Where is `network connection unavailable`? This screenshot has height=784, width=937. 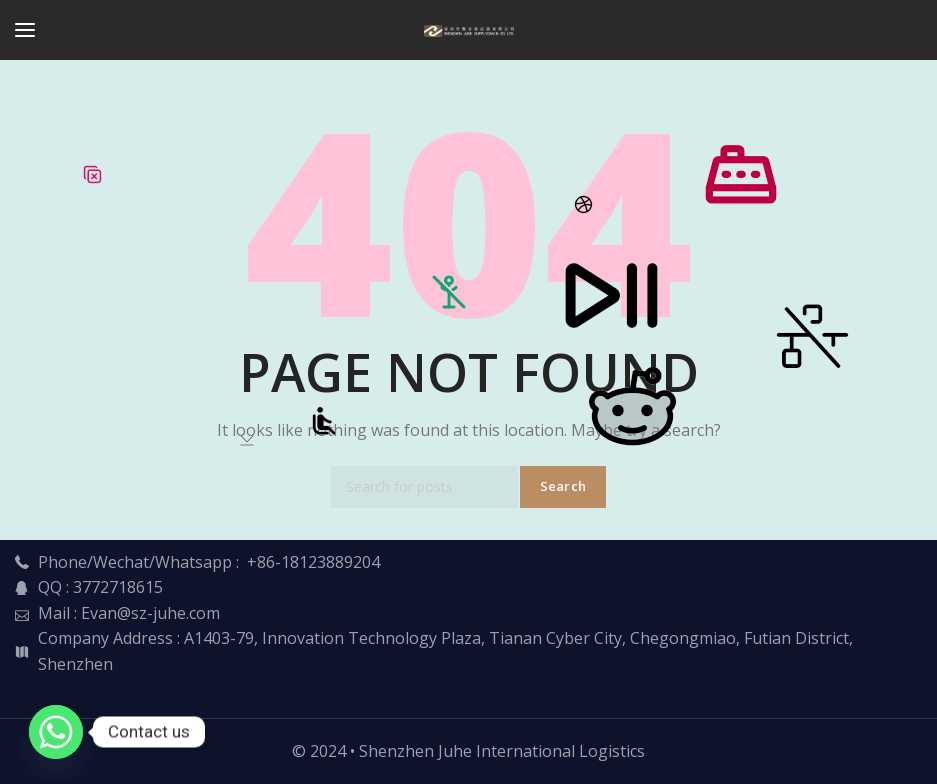
network connection unavailable is located at coordinates (812, 337).